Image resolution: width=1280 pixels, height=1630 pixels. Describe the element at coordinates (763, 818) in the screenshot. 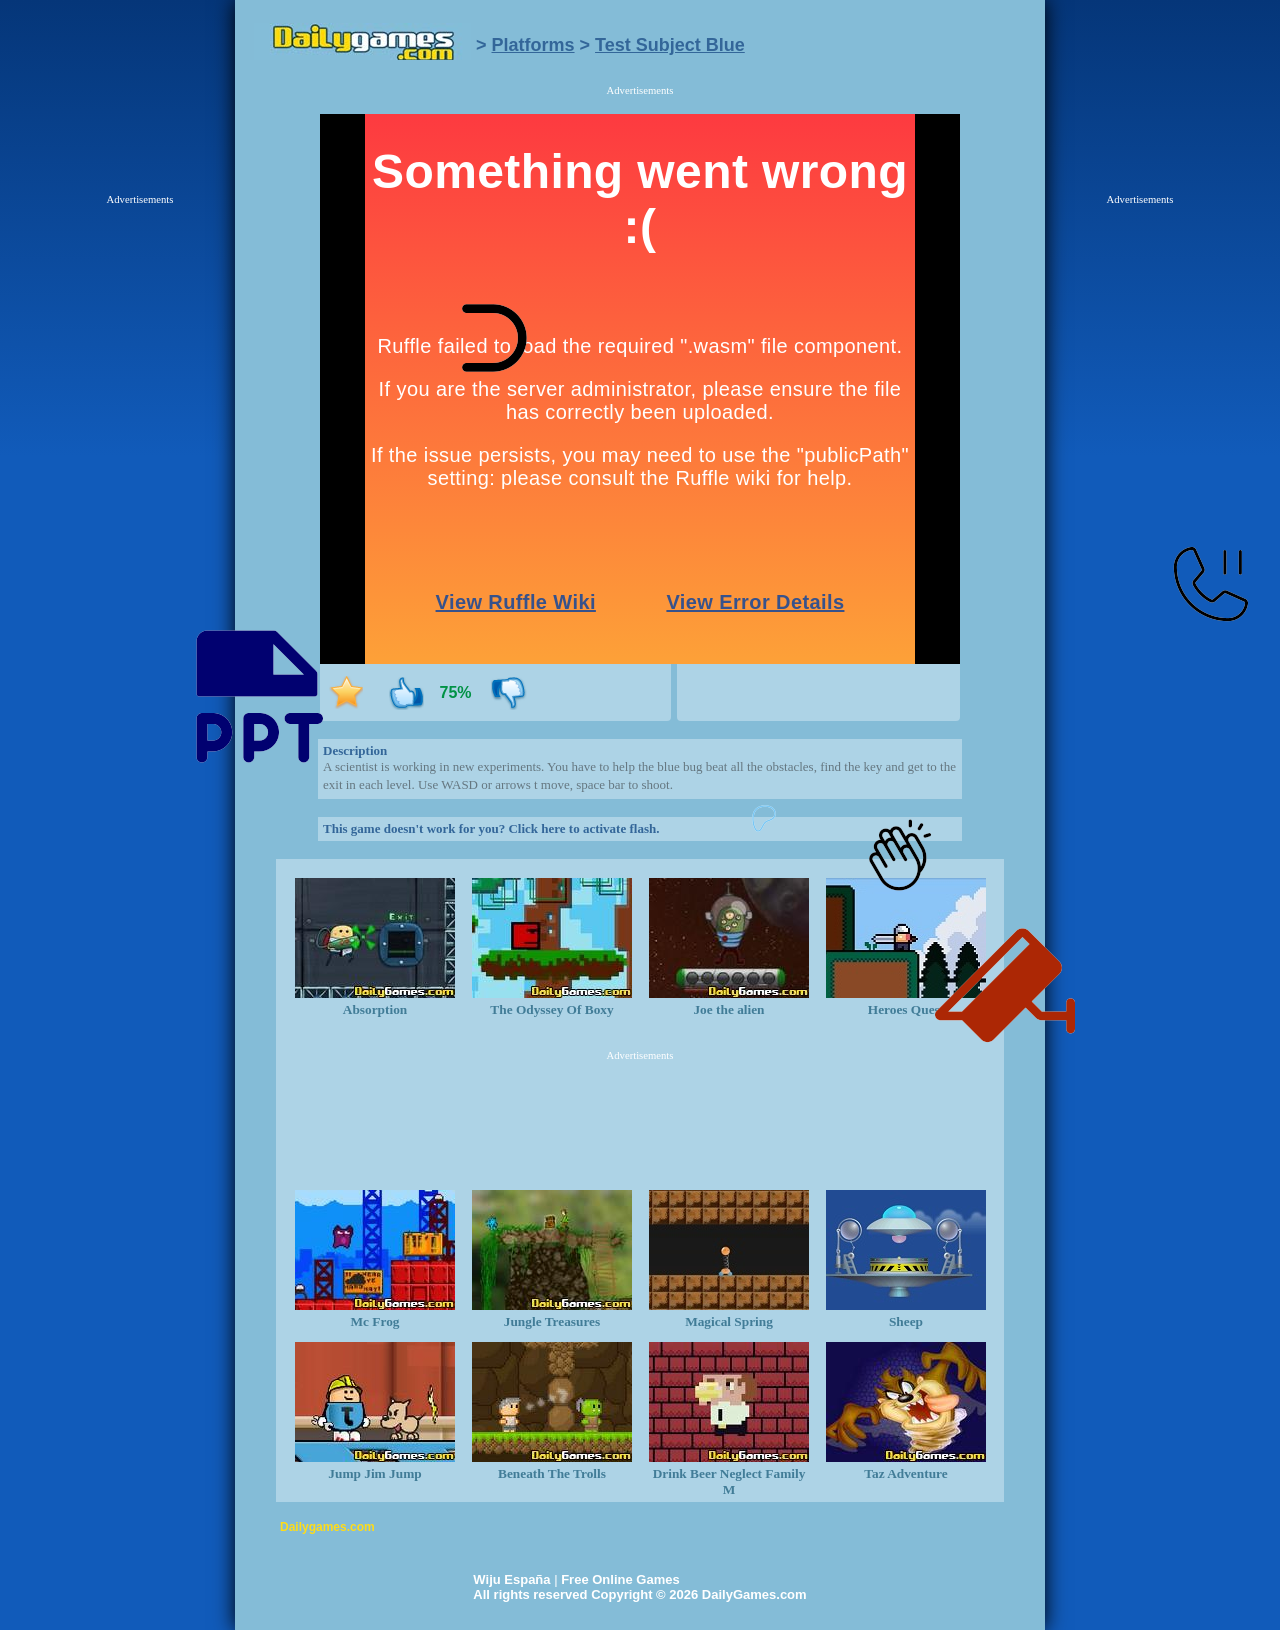

I see `link to patreon profile or page` at that location.